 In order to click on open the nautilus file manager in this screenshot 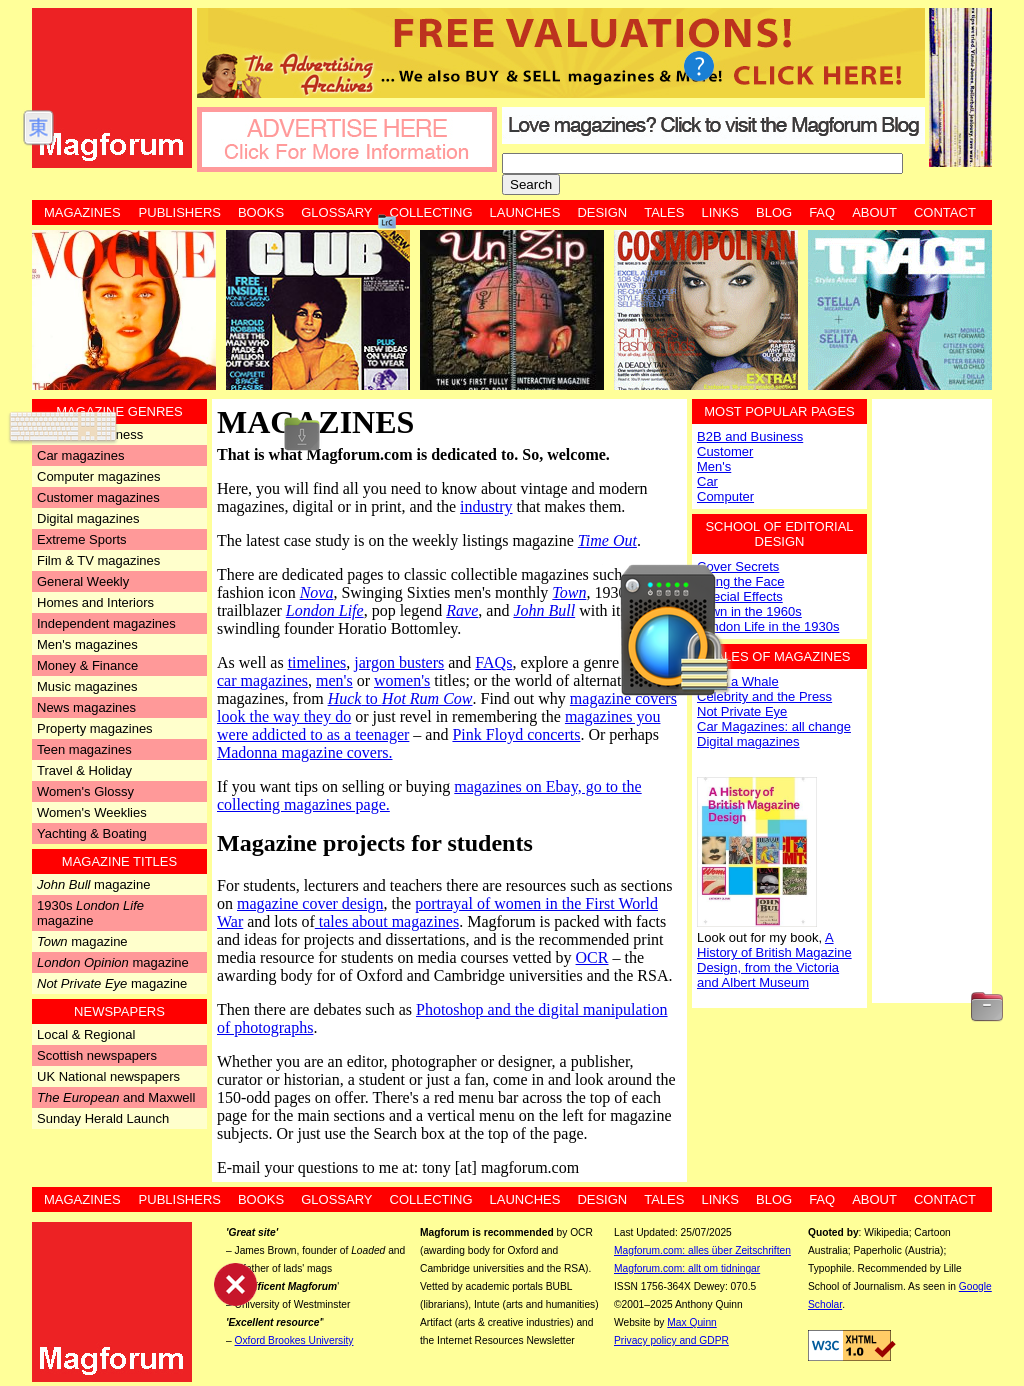, I will do `click(987, 1006)`.